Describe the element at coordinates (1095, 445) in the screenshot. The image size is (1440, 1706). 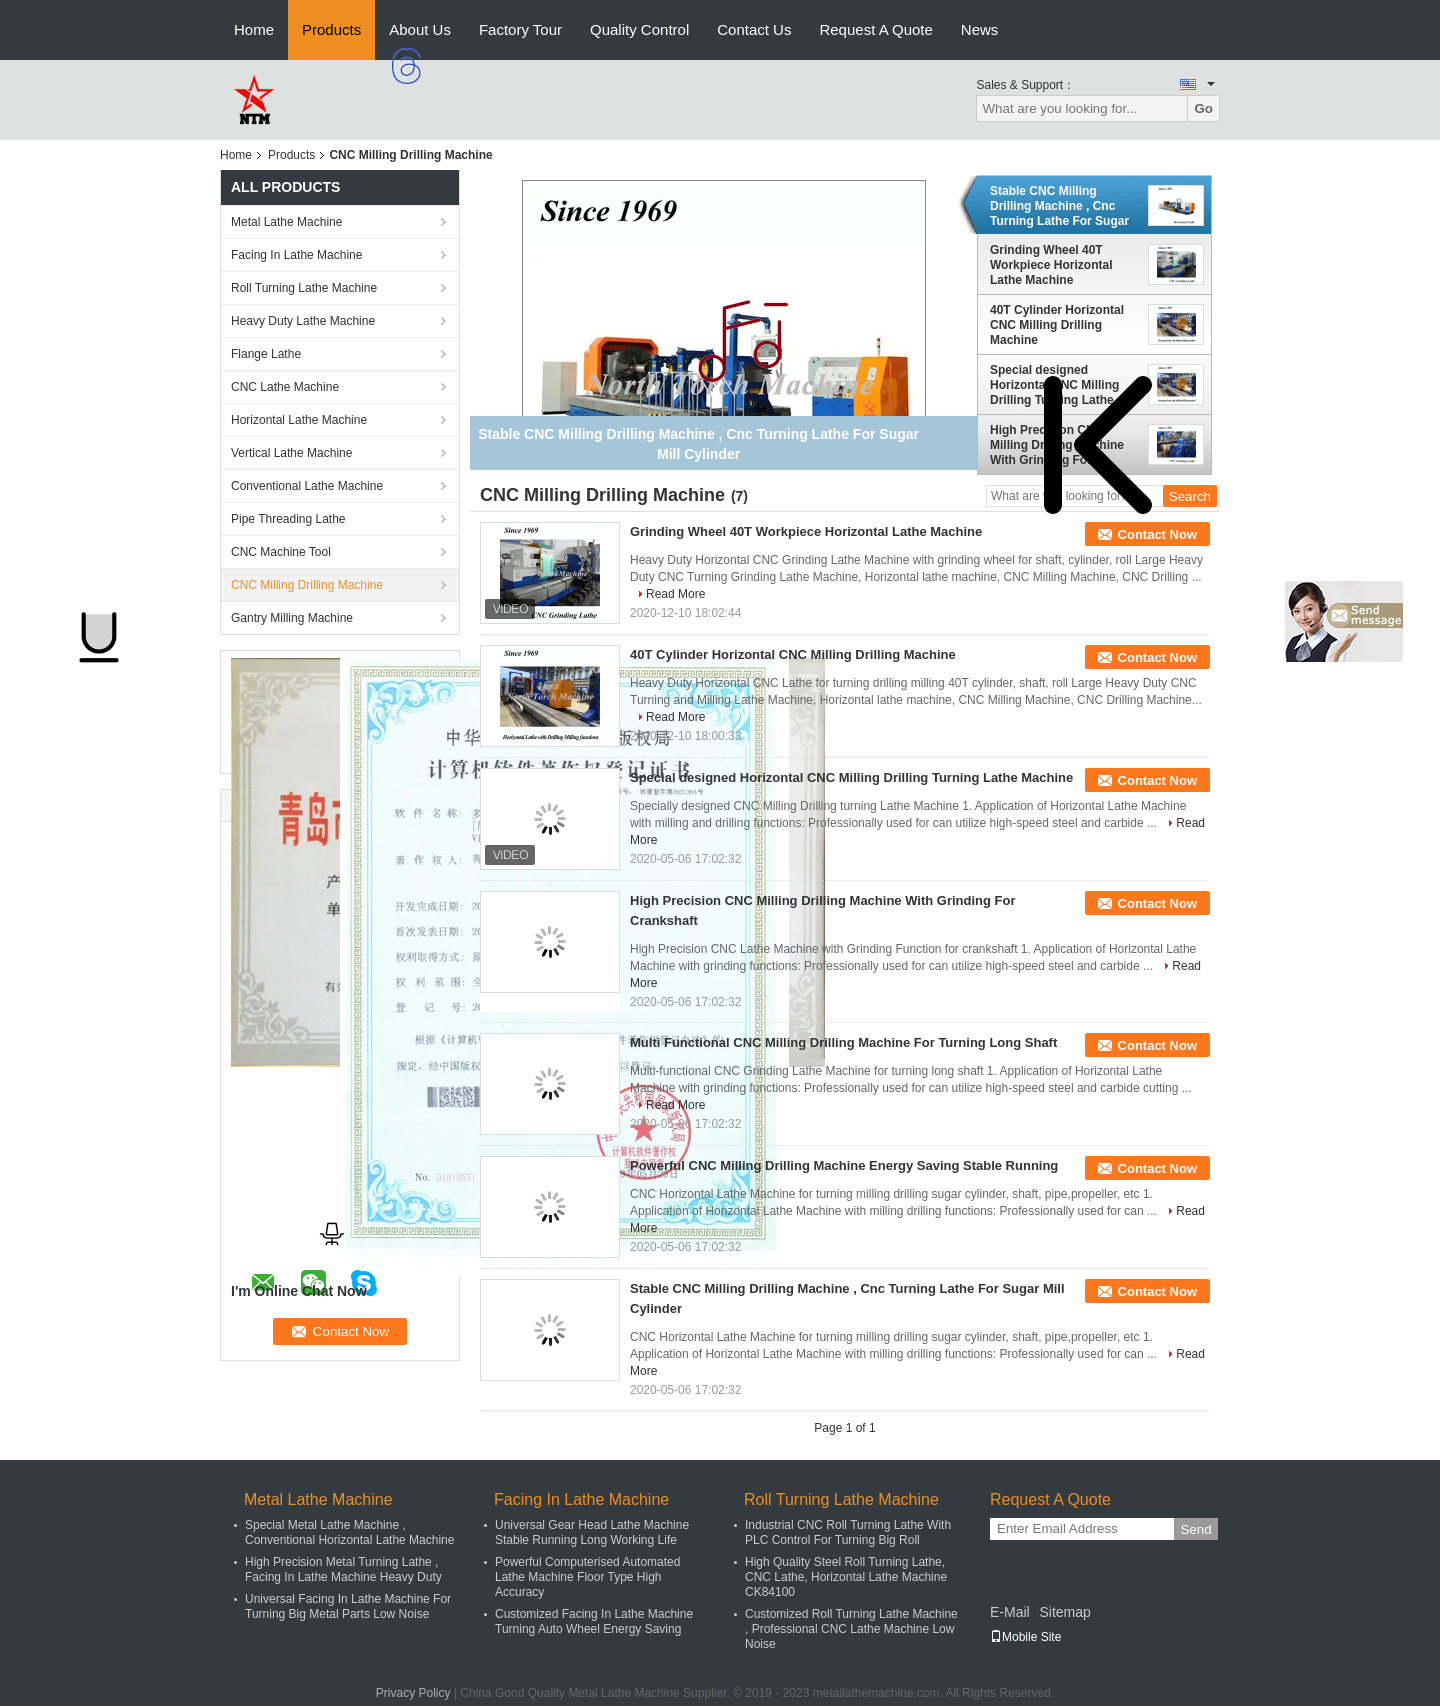
I see `navigate to the beginning or first item` at that location.